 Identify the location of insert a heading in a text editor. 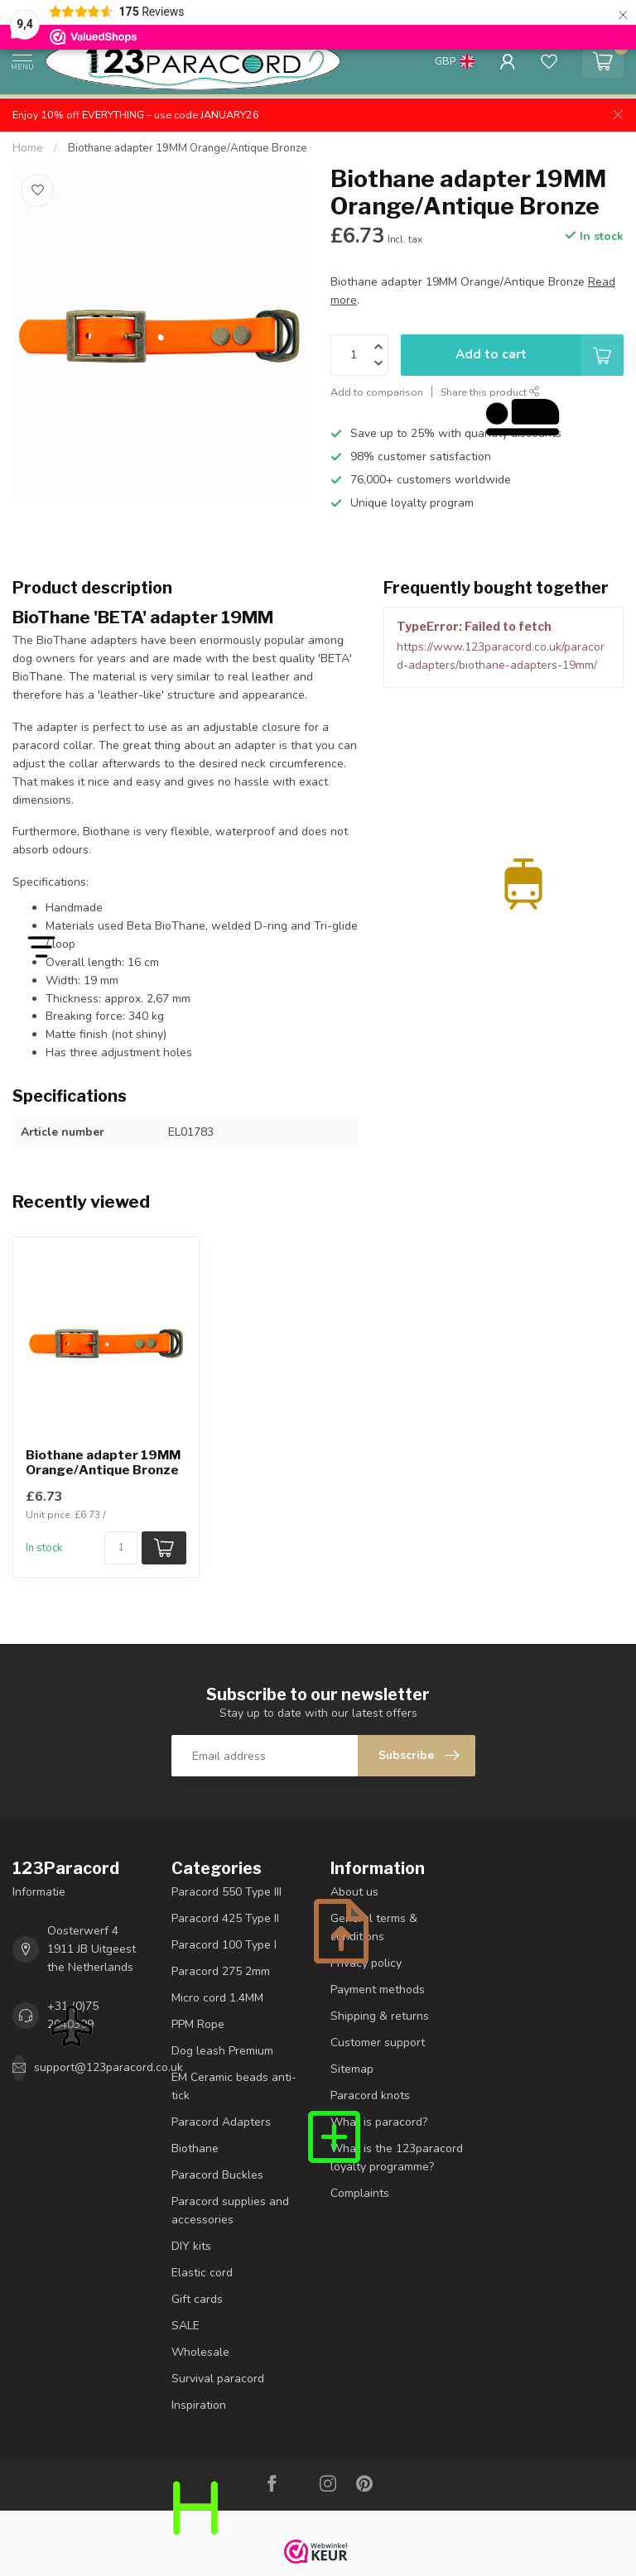
(195, 2508).